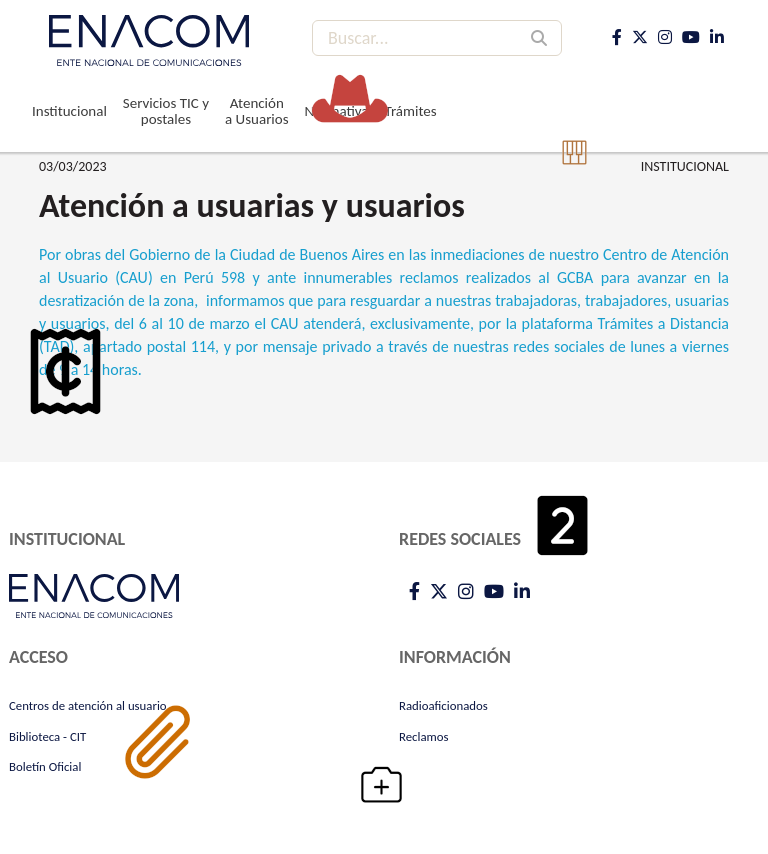  I want to click on select western or country theme, so click(350, 101).